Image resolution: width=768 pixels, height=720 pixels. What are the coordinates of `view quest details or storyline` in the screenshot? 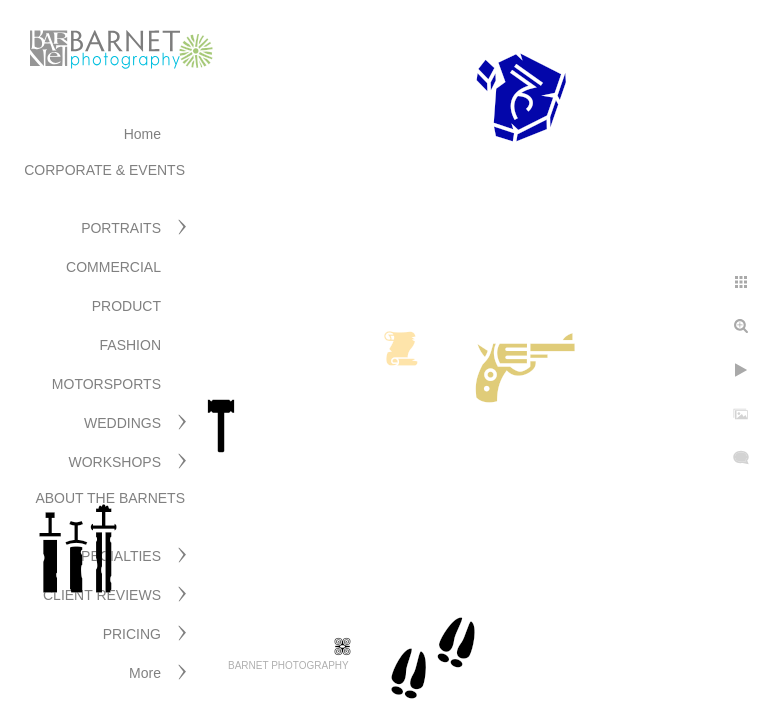 It's located at (400, 348).